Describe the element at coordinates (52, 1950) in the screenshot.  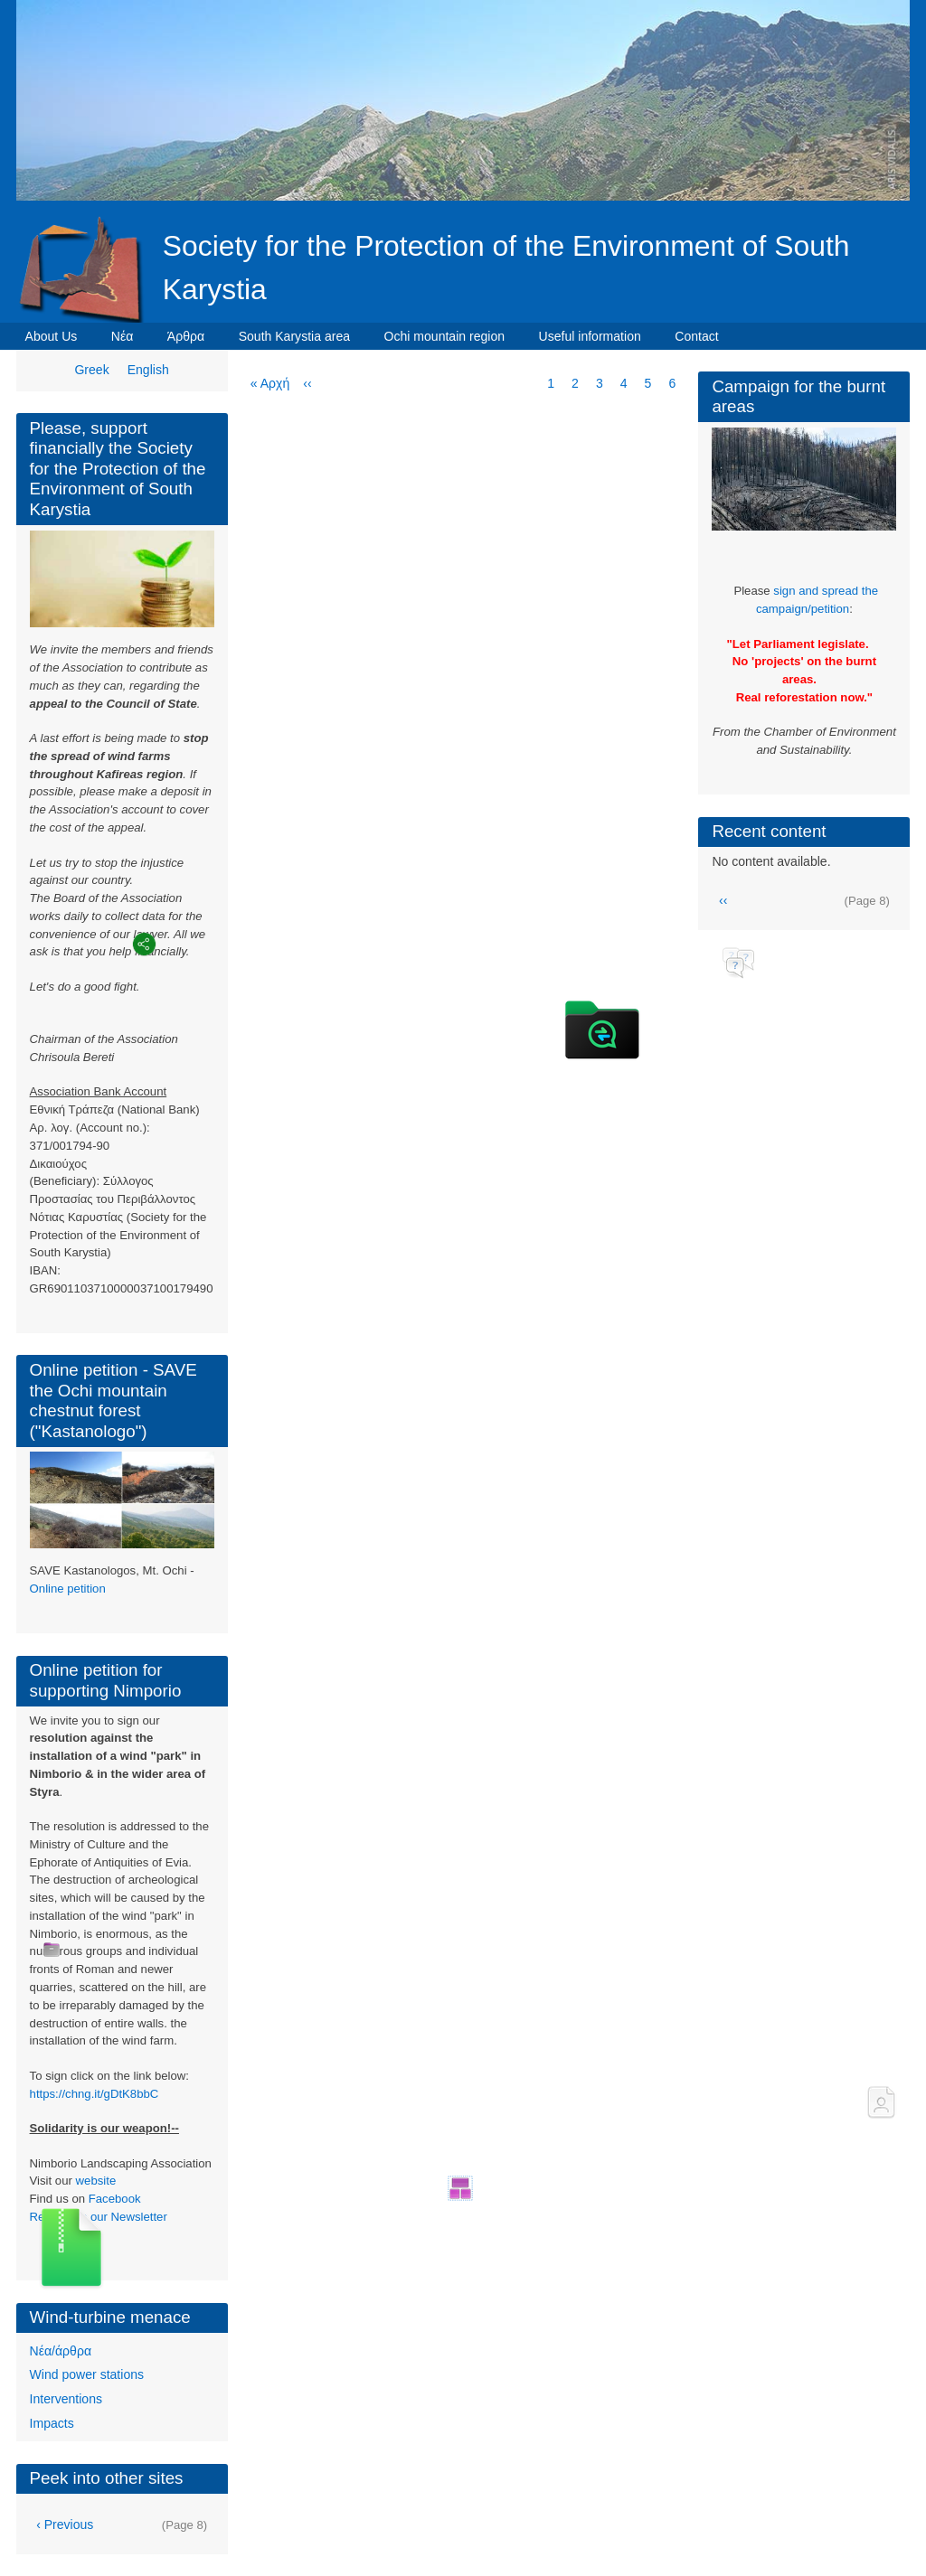
I see `open the nautilus file manager` at that location.